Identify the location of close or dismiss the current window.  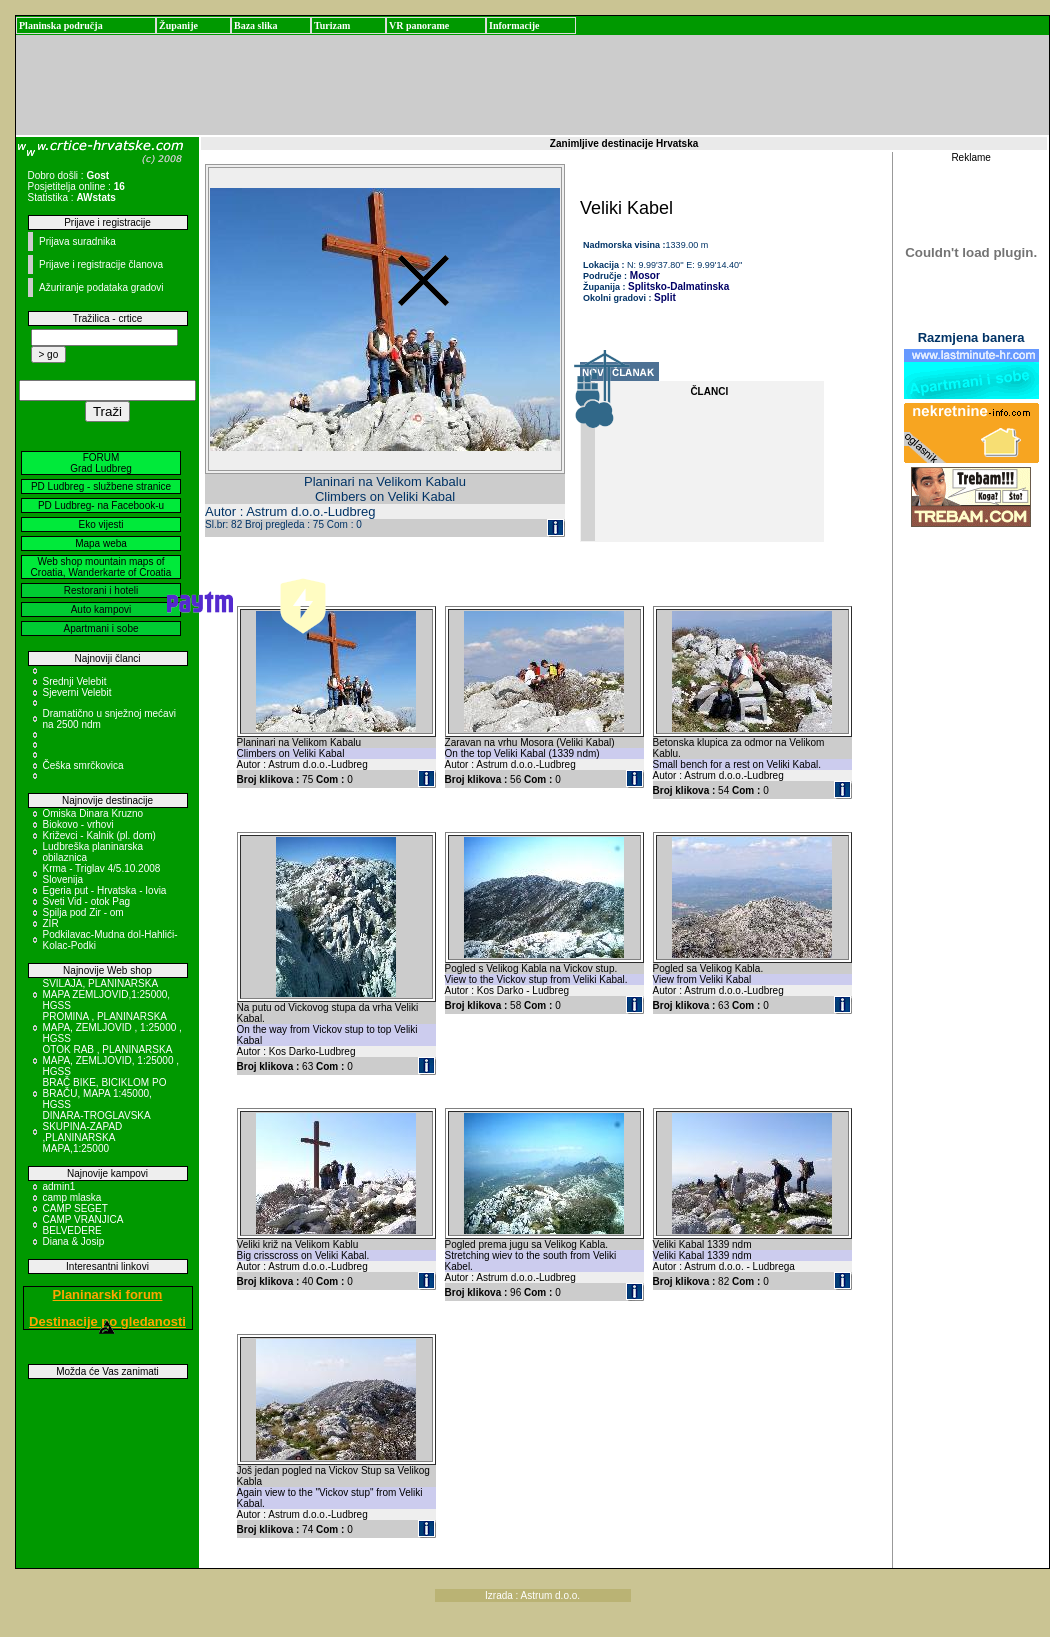
(423, 280).